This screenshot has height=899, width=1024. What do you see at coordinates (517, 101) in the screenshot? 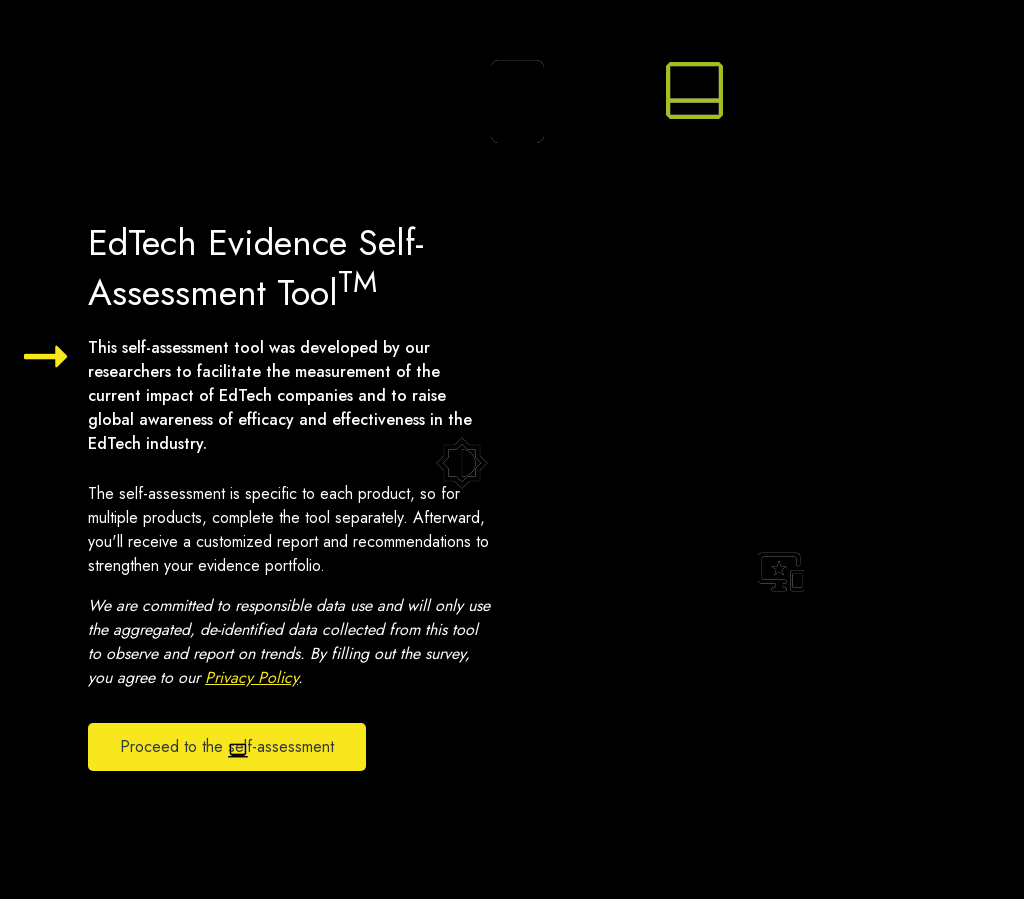
I see `access mobile device settings` at bounding box center [517, 101].